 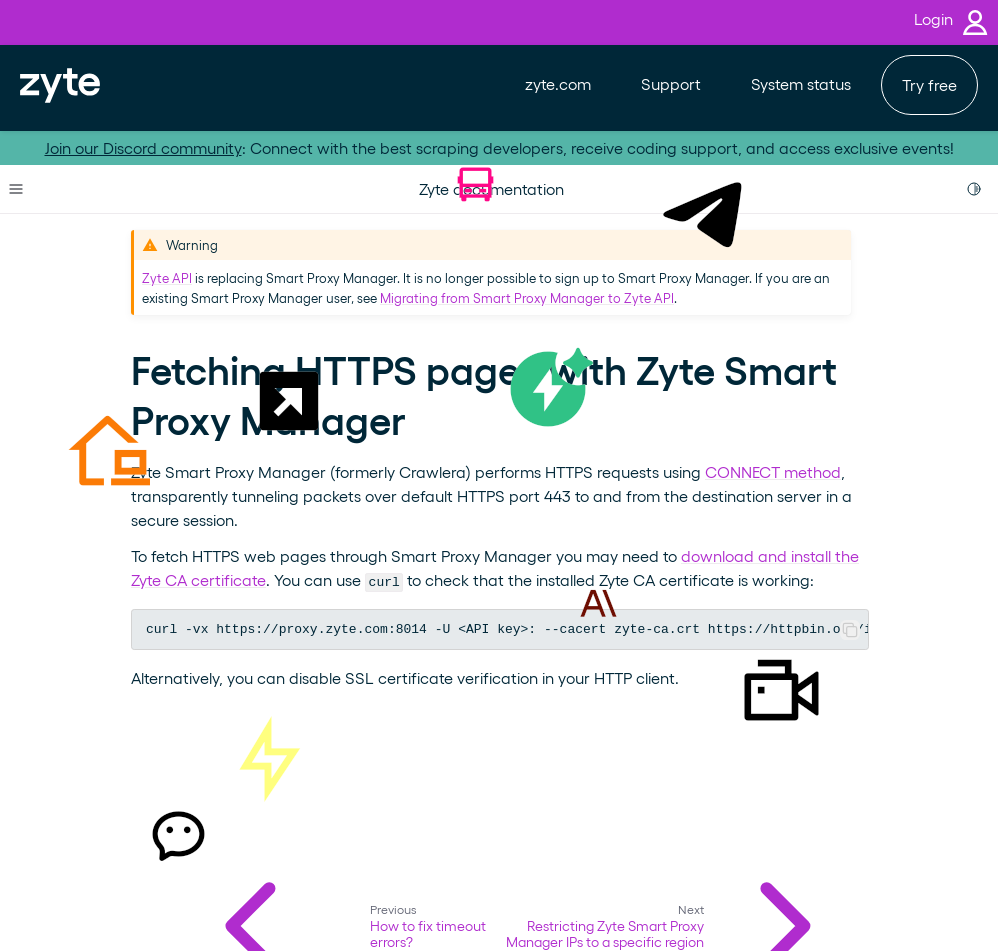 I want to click on anthropic company logo, so click(x=598, y=602).